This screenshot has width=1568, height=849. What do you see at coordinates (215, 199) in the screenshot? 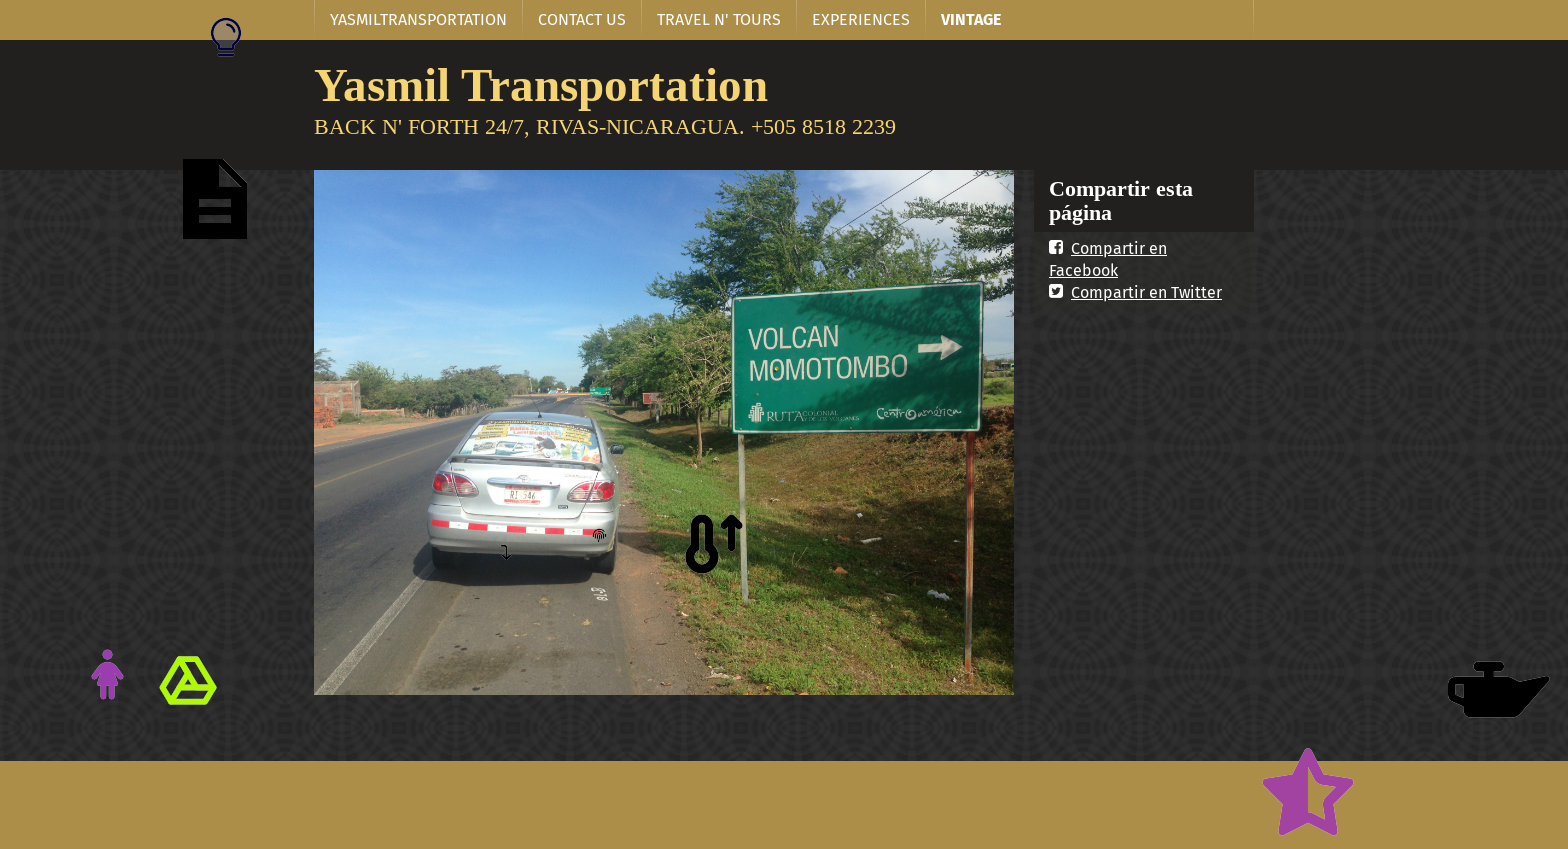
I see `view document details` at bounding box center [215, 199].